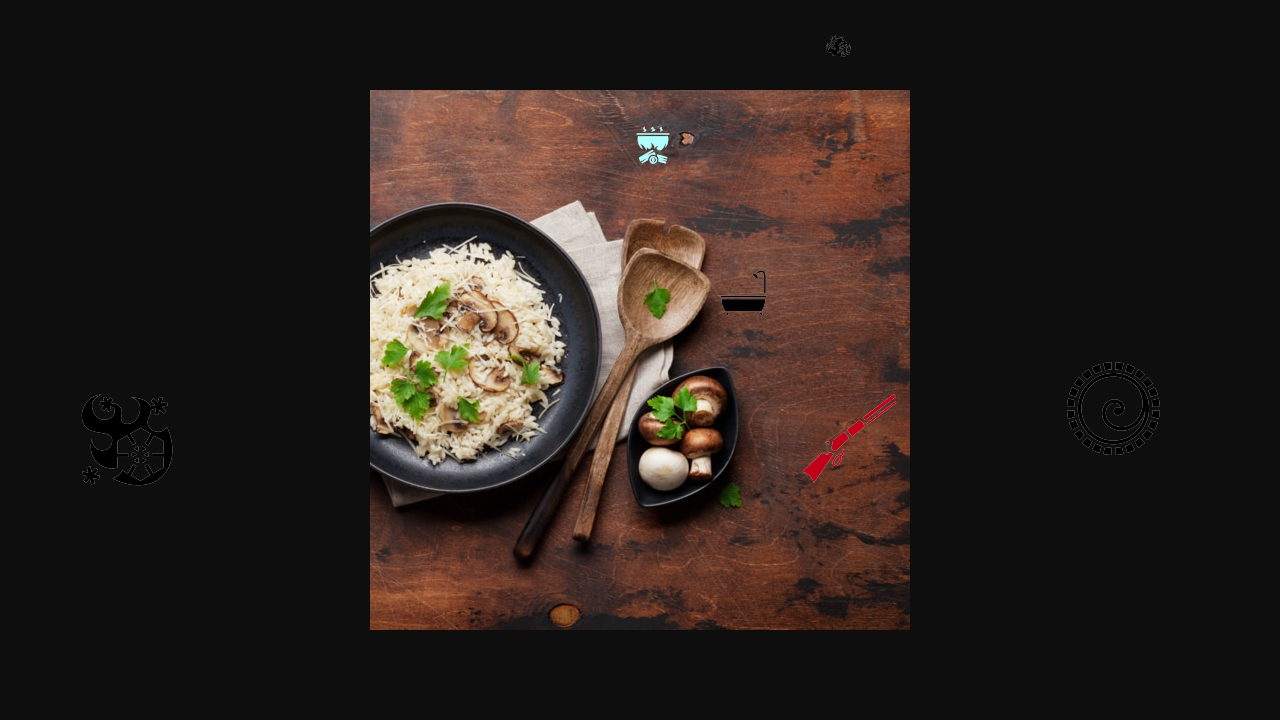  Describe the element at coordinates (1113, 408) in the screenshot. I see `indicates a loading or processing state` at that location.